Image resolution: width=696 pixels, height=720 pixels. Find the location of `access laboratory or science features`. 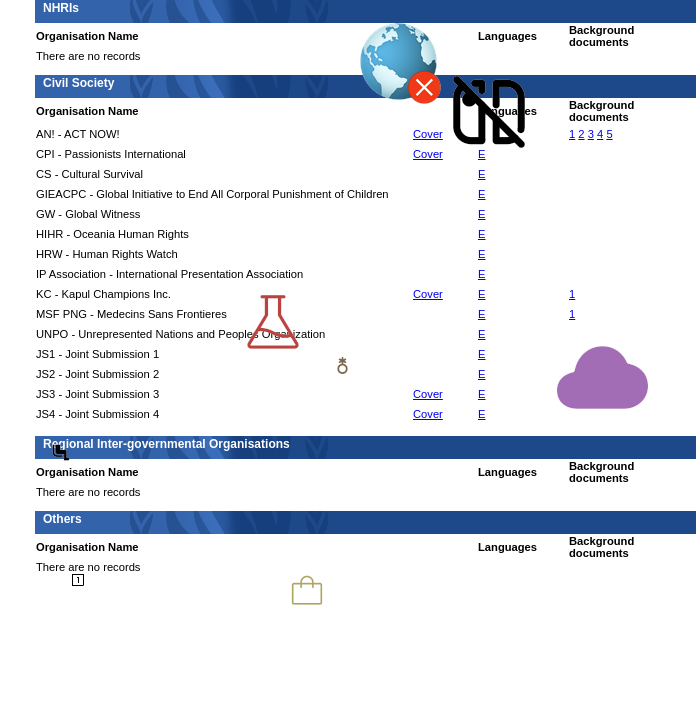

access laboratory or science features is located at coordinates (273, 323).